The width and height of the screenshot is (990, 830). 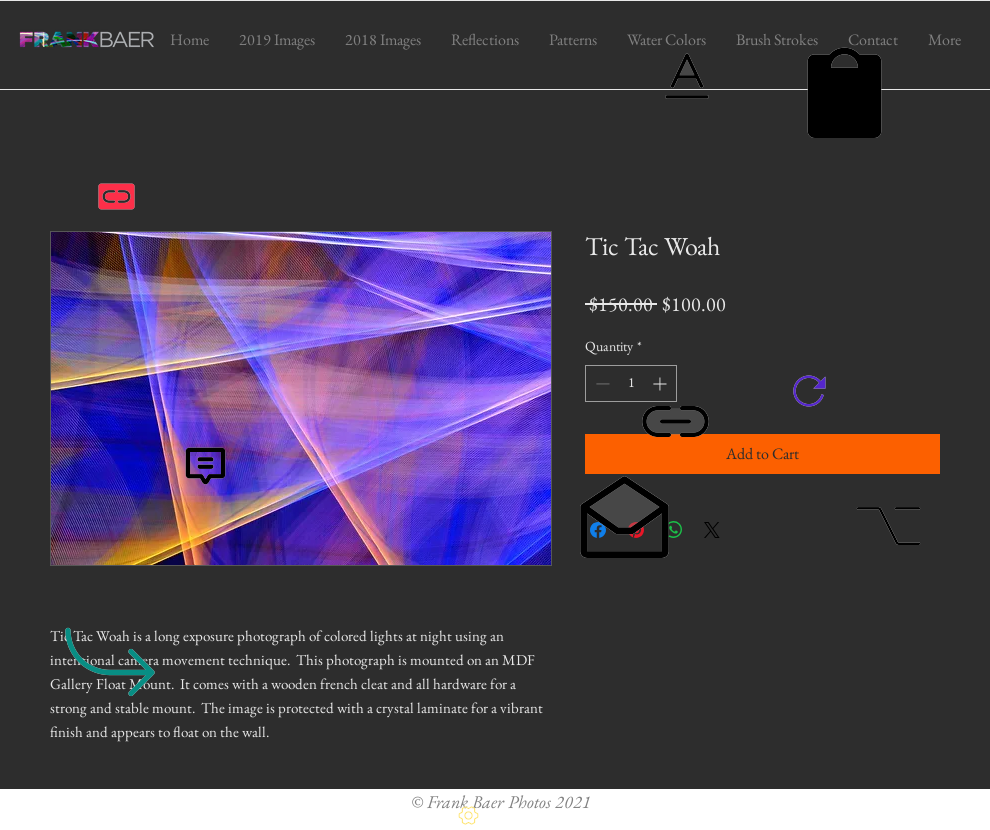 I want to click on copy or share a link, so click(x=675, y=421).